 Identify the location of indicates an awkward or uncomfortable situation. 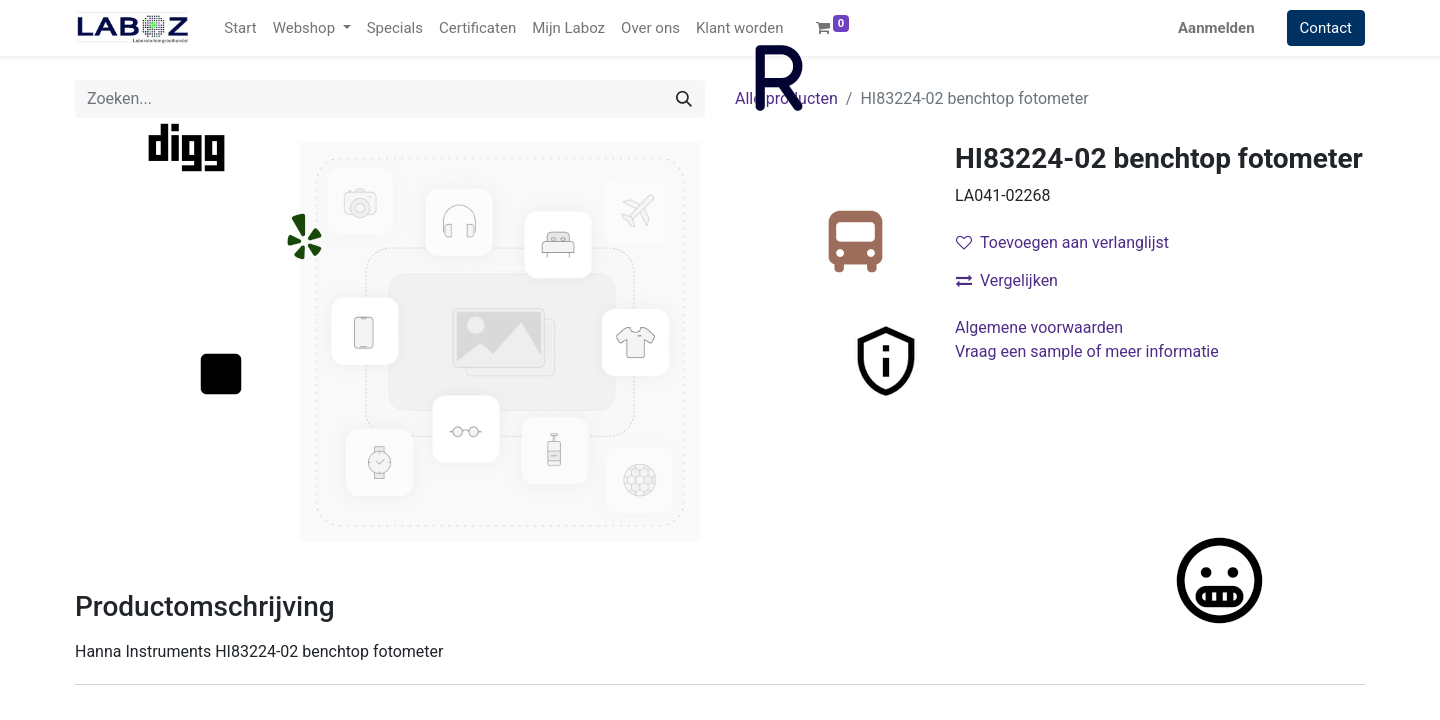
(1219, 580).